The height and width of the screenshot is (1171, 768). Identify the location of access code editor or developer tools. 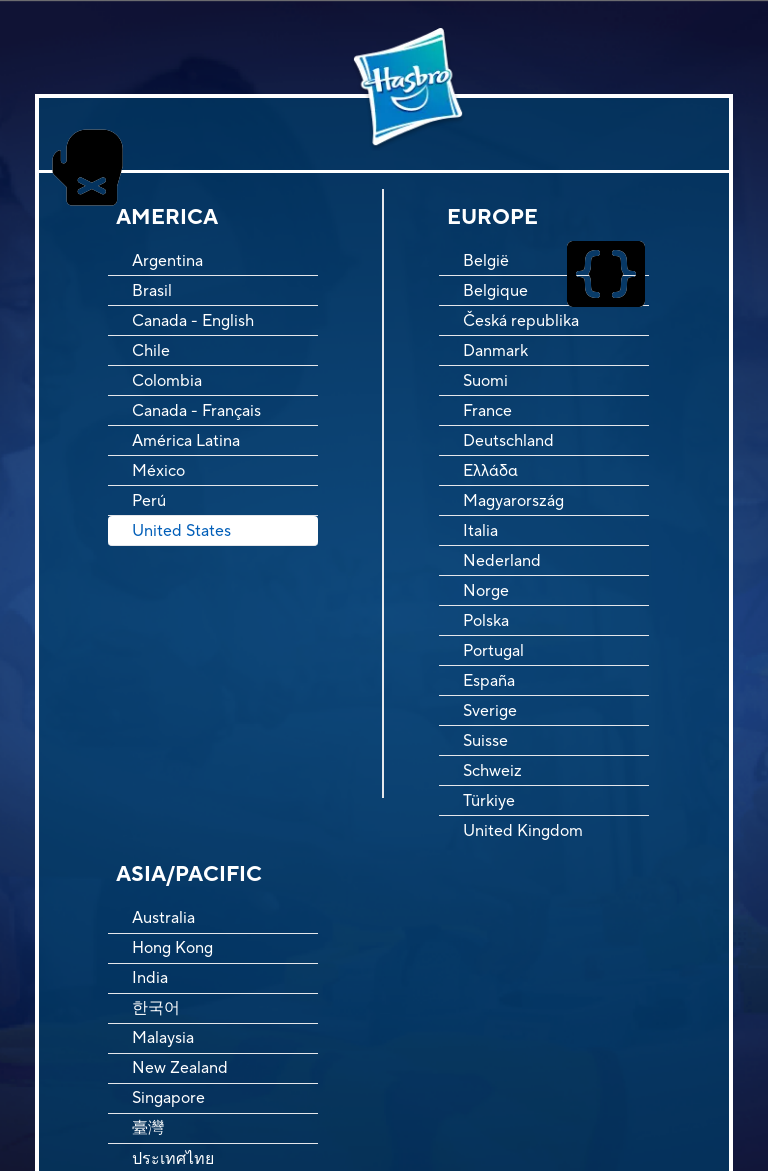
(606, 274).